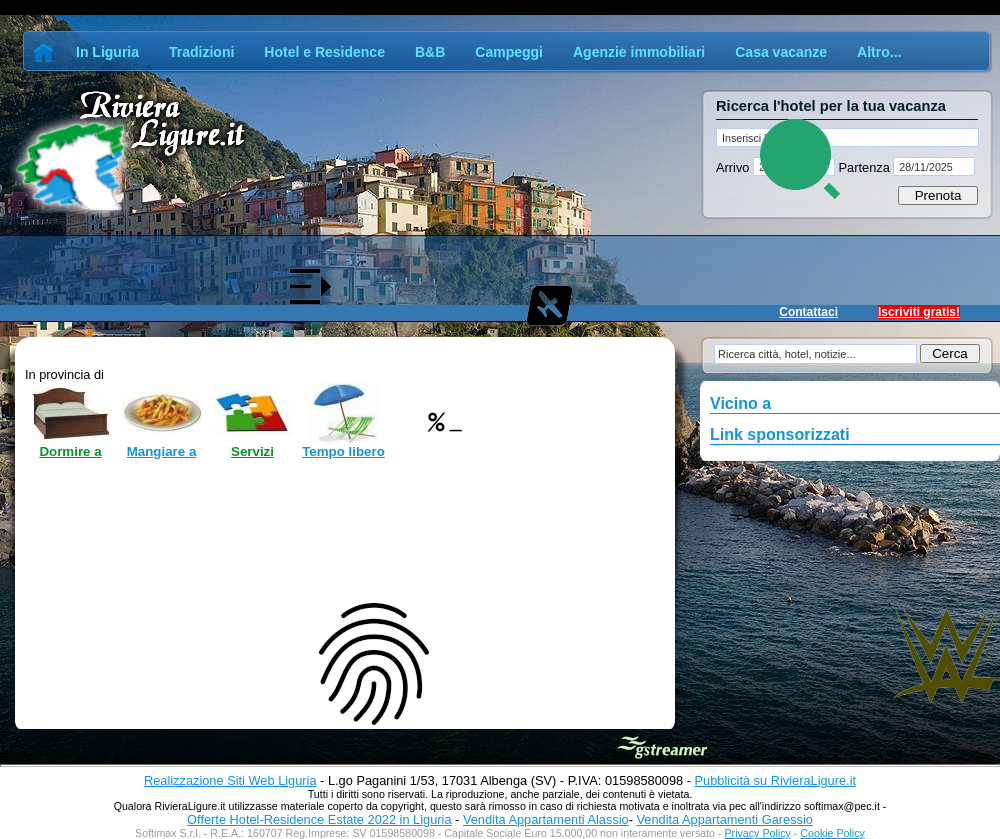 The image size is (1000, 839). What do you see at coordinates (90, 330) in the screenshot?
I see `link to homebrew package manager website` at bounding box center [90, 330].